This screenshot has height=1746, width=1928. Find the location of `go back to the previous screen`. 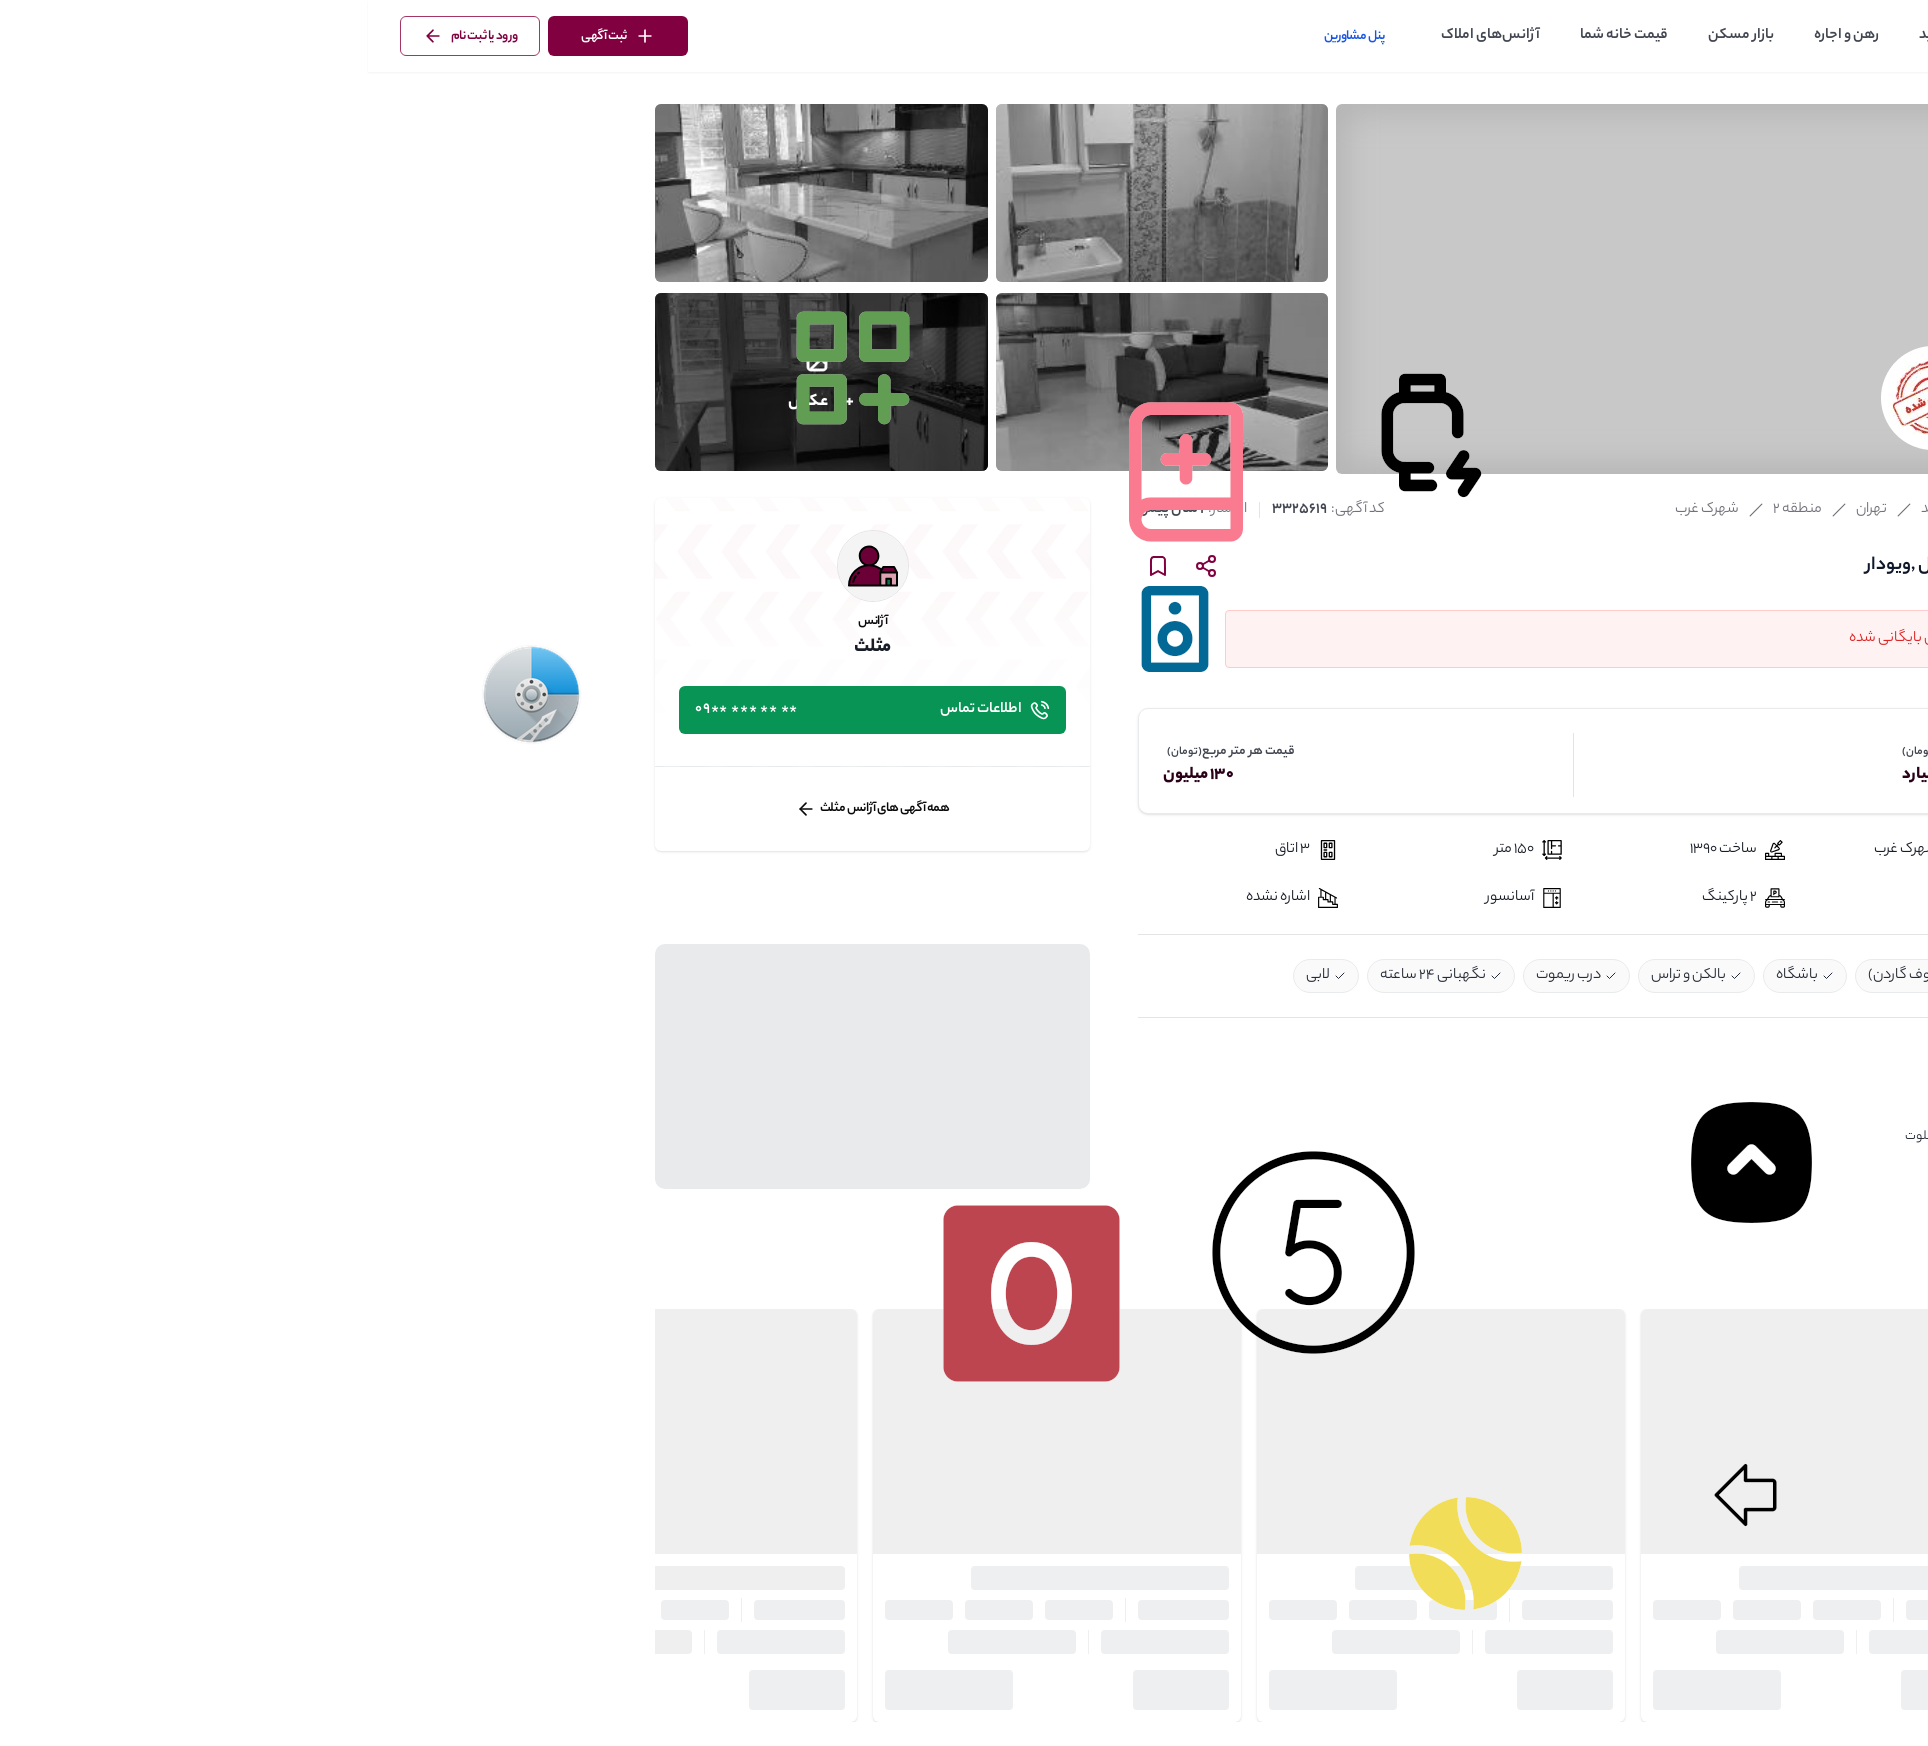

go back to the previous screen is located at coordinates (1748, 1495).